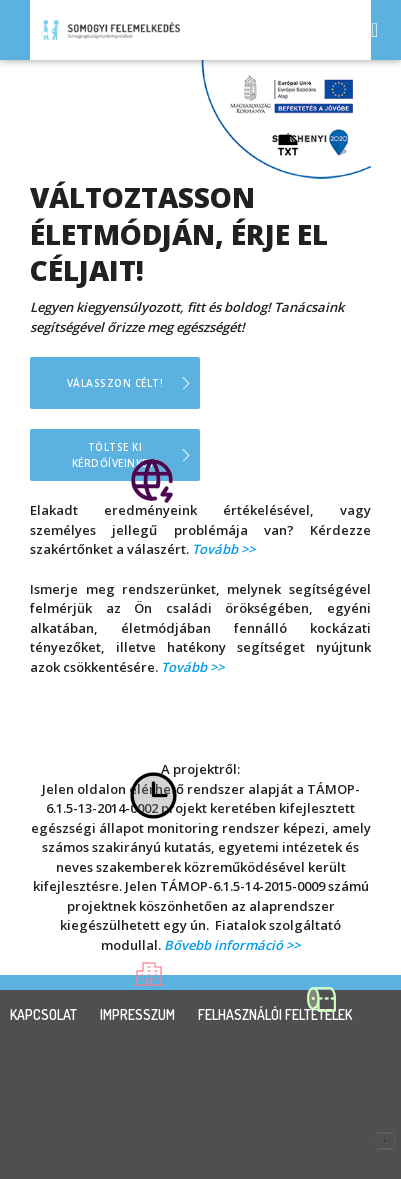  I want to click on open a plain text file, so click(288, 146).